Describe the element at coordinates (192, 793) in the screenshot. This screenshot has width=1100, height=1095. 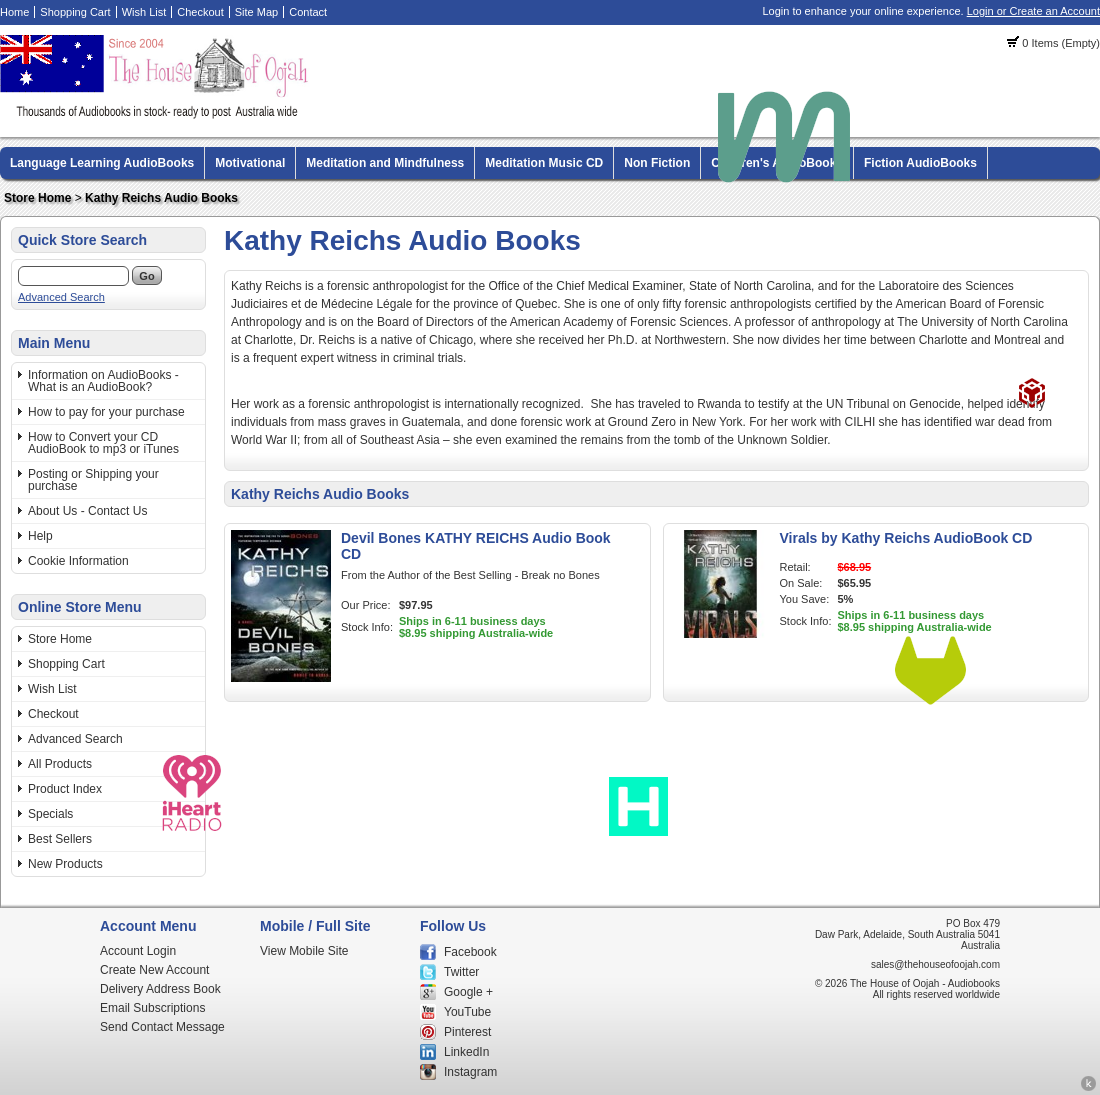
I see `open iHeartRadio app` at that location.